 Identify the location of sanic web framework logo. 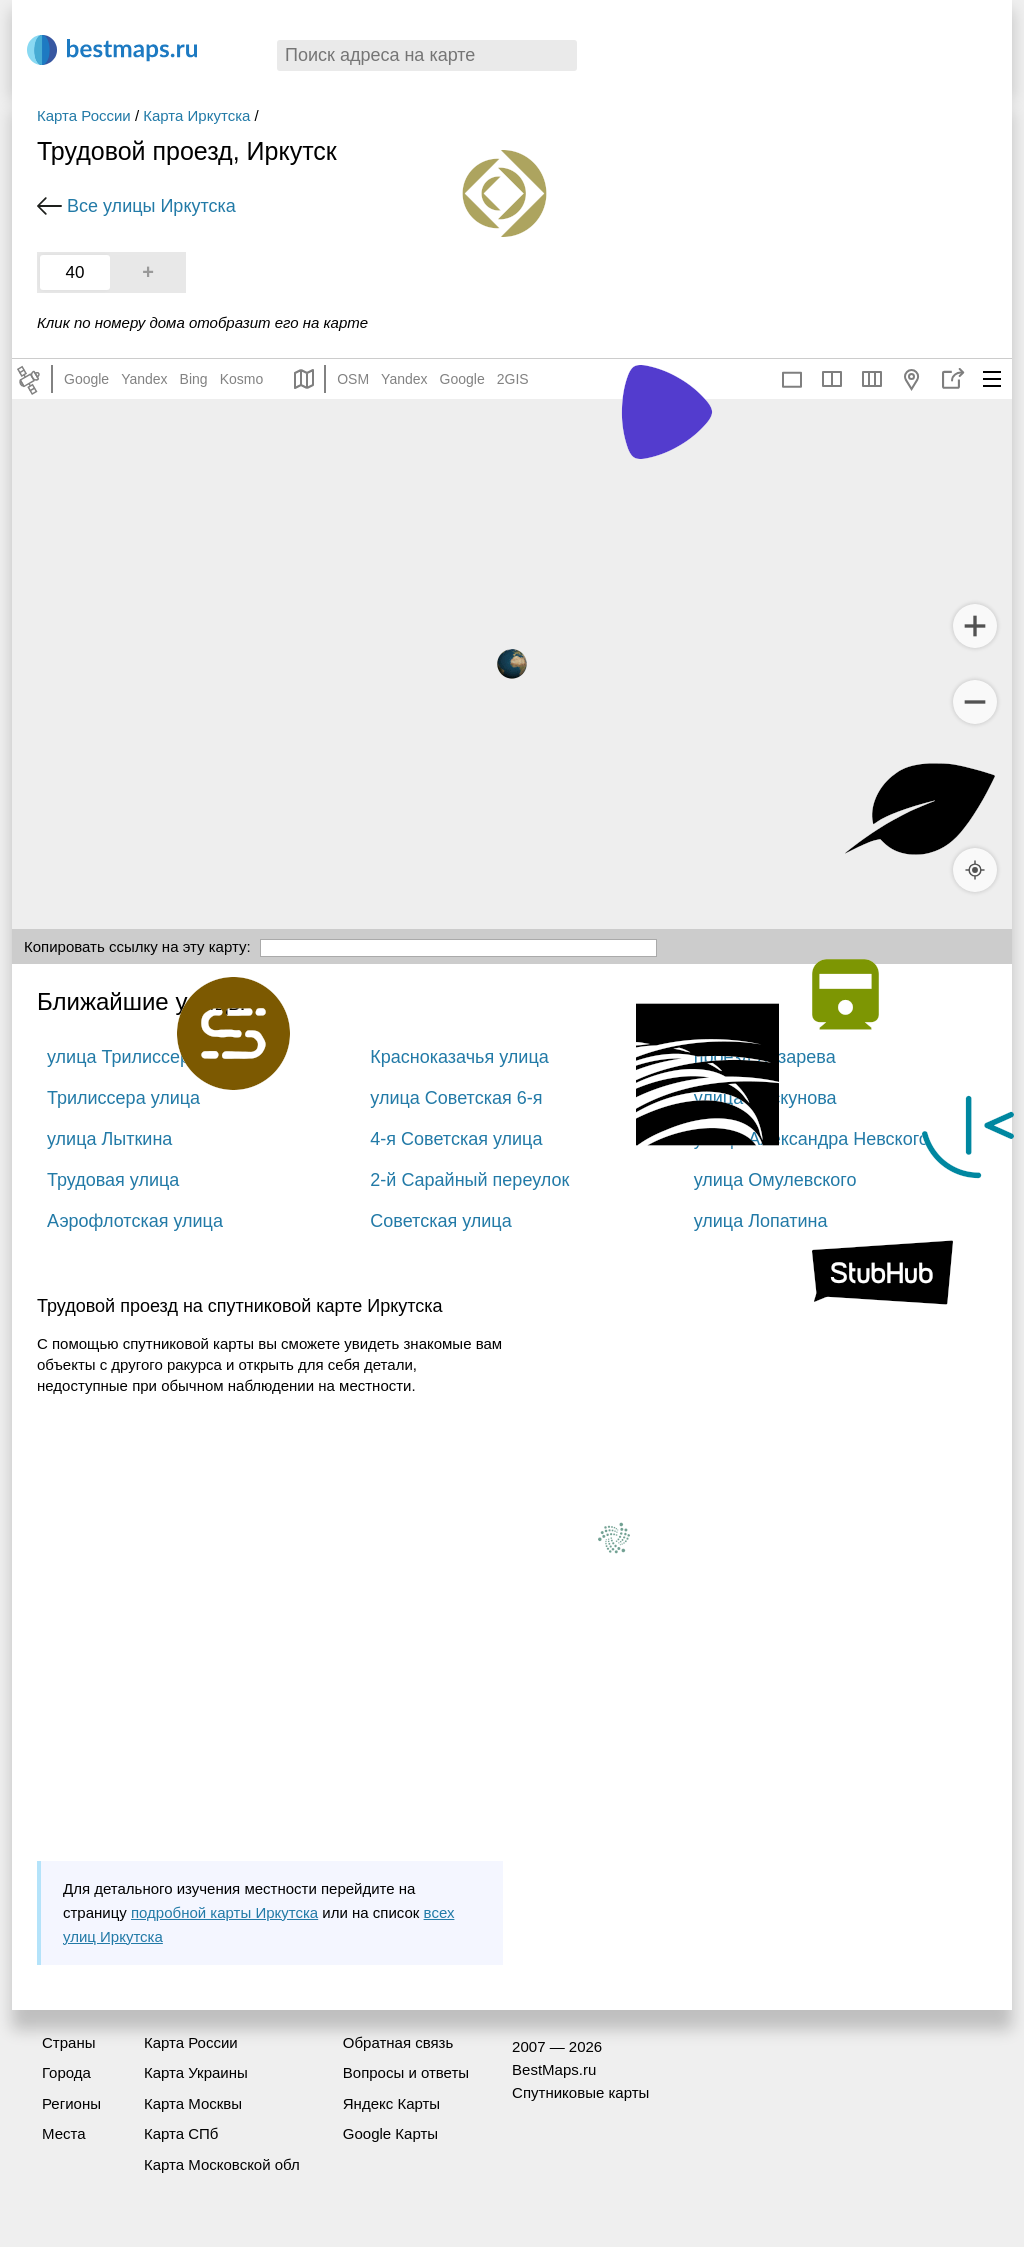
(233, 1033).